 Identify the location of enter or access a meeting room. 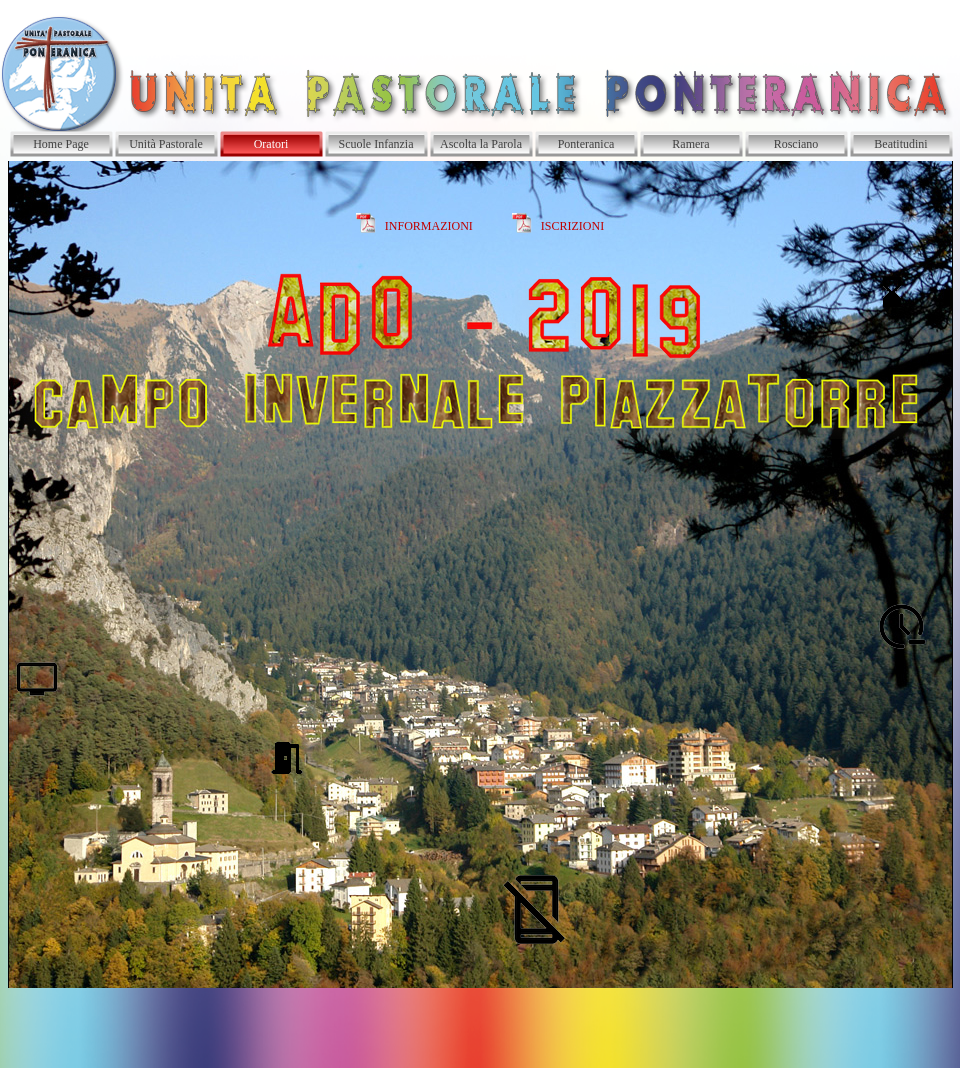
(287, 758).